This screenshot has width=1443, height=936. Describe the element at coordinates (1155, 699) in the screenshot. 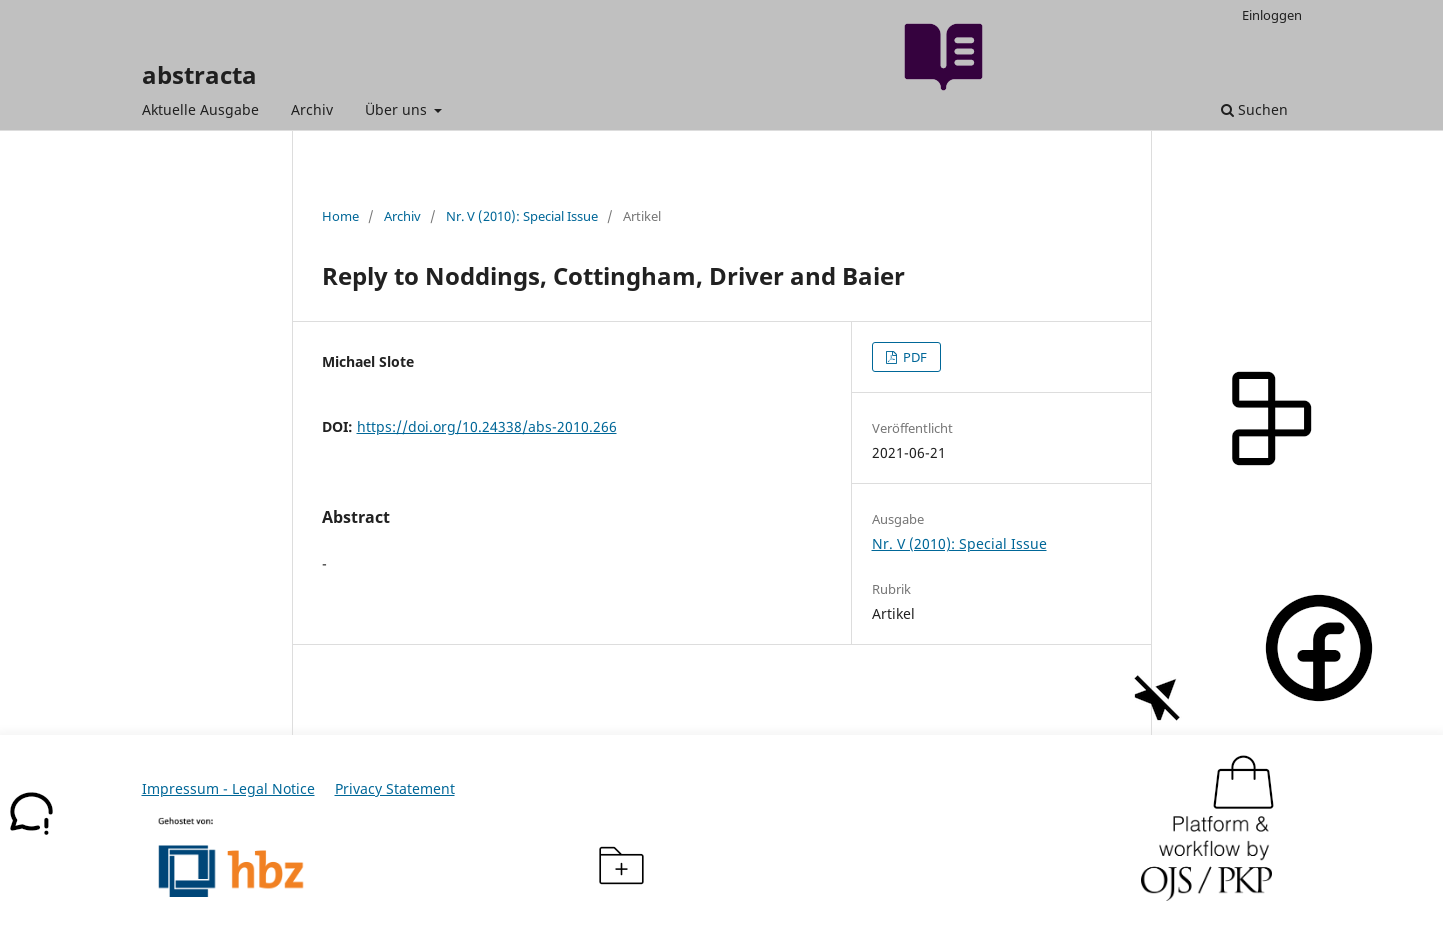

I see `location sharing is disabled` at that location.